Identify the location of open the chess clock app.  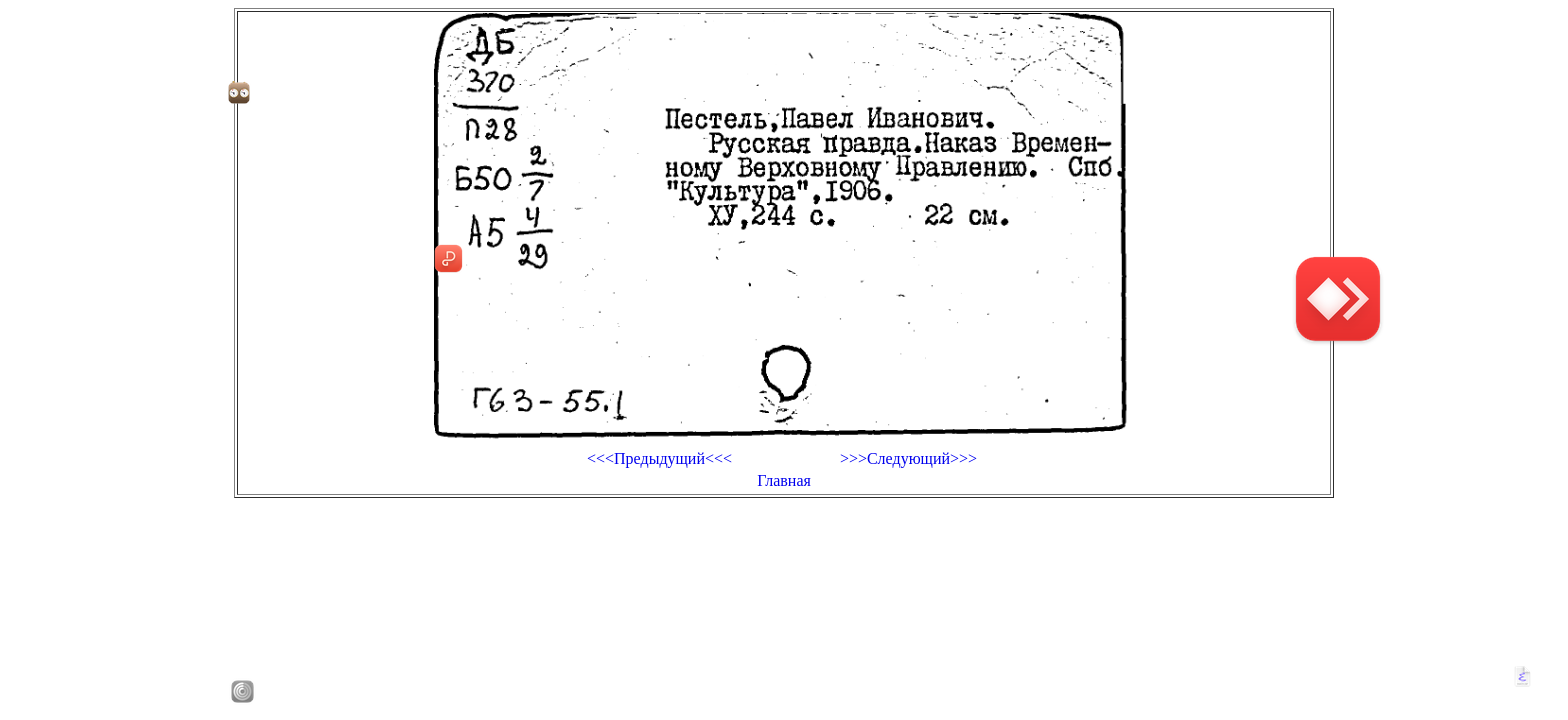
(239, 93).